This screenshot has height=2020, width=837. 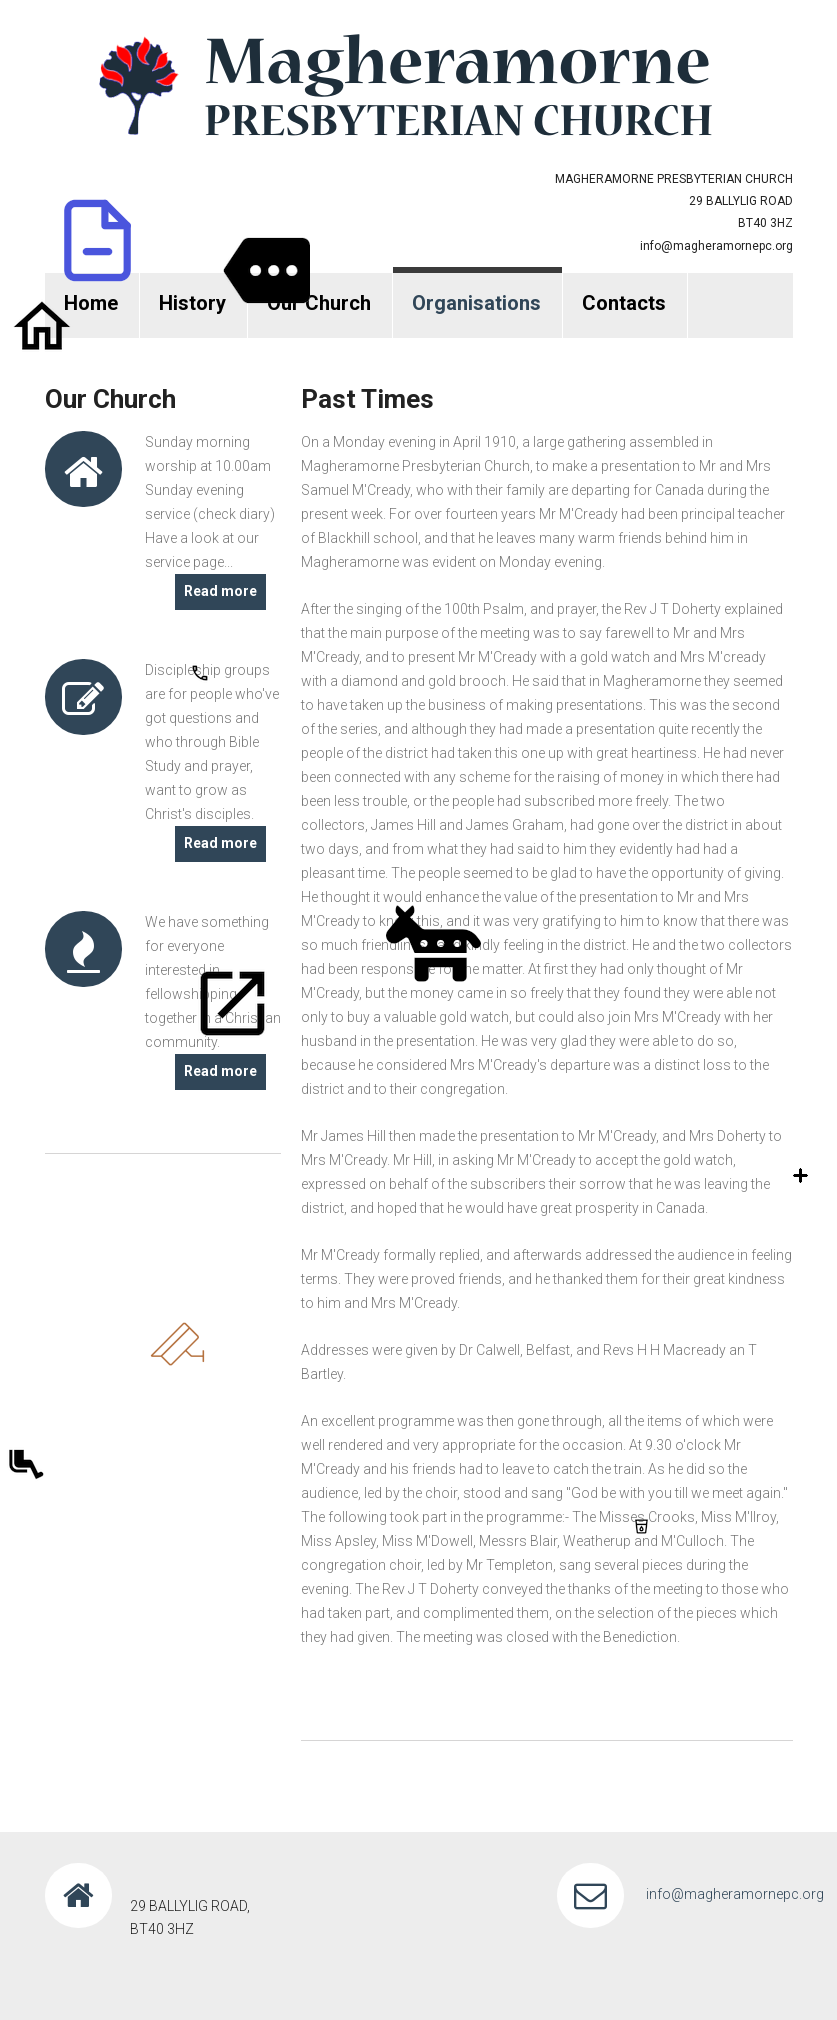 I want to click on make a phone call, so click(x=200, y=673).